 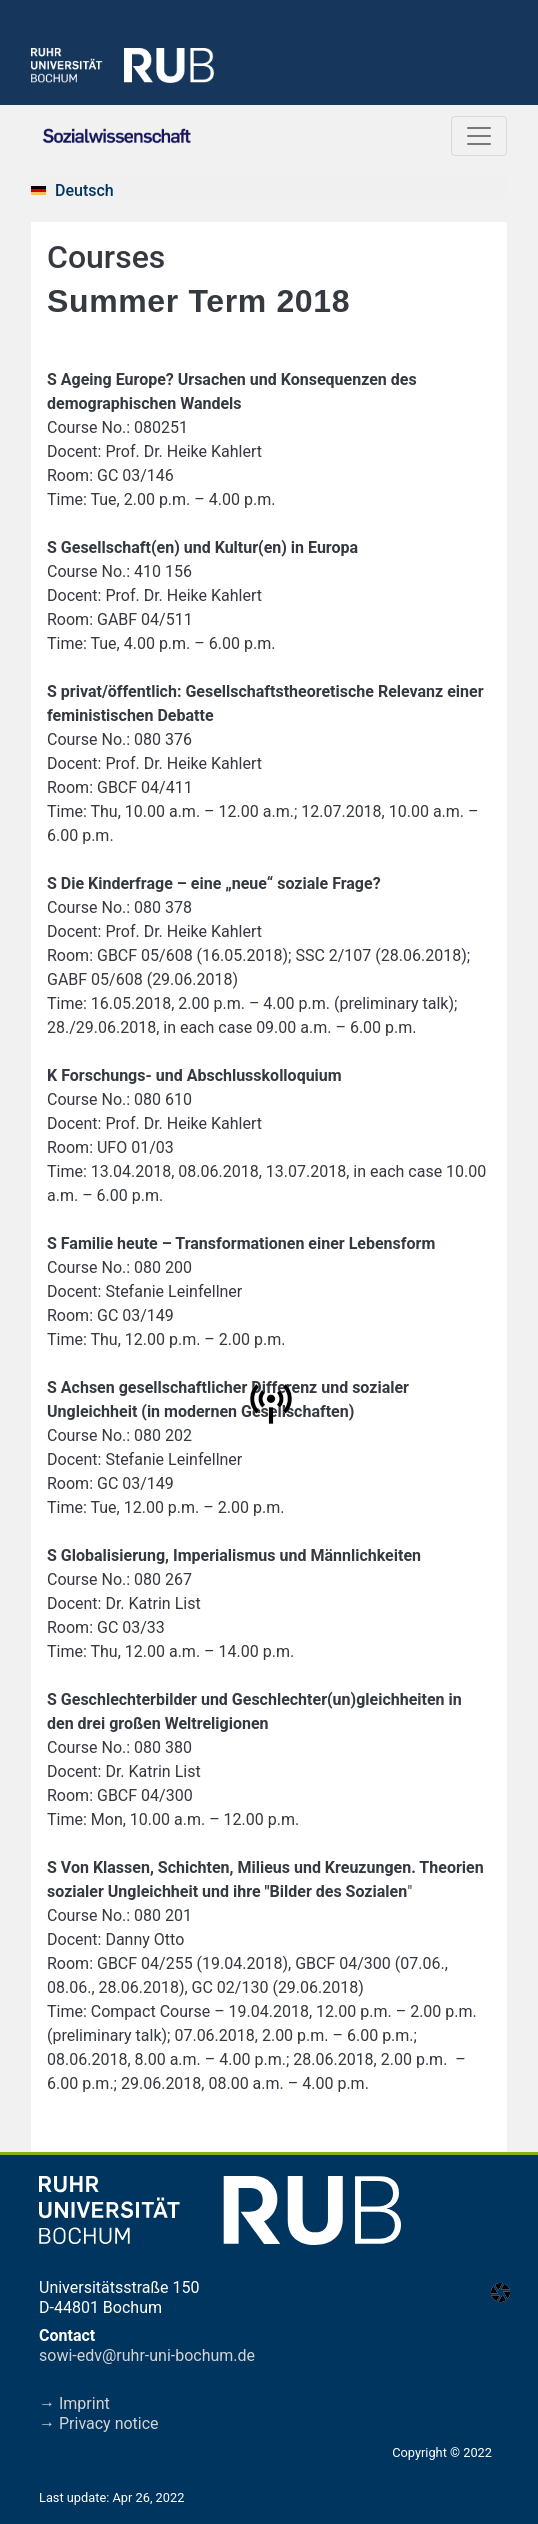 What do you see at coordinates (271, 1403) in the screenshot?
I see `start a live broadcast or stream` at bounding box center [271, 1403].